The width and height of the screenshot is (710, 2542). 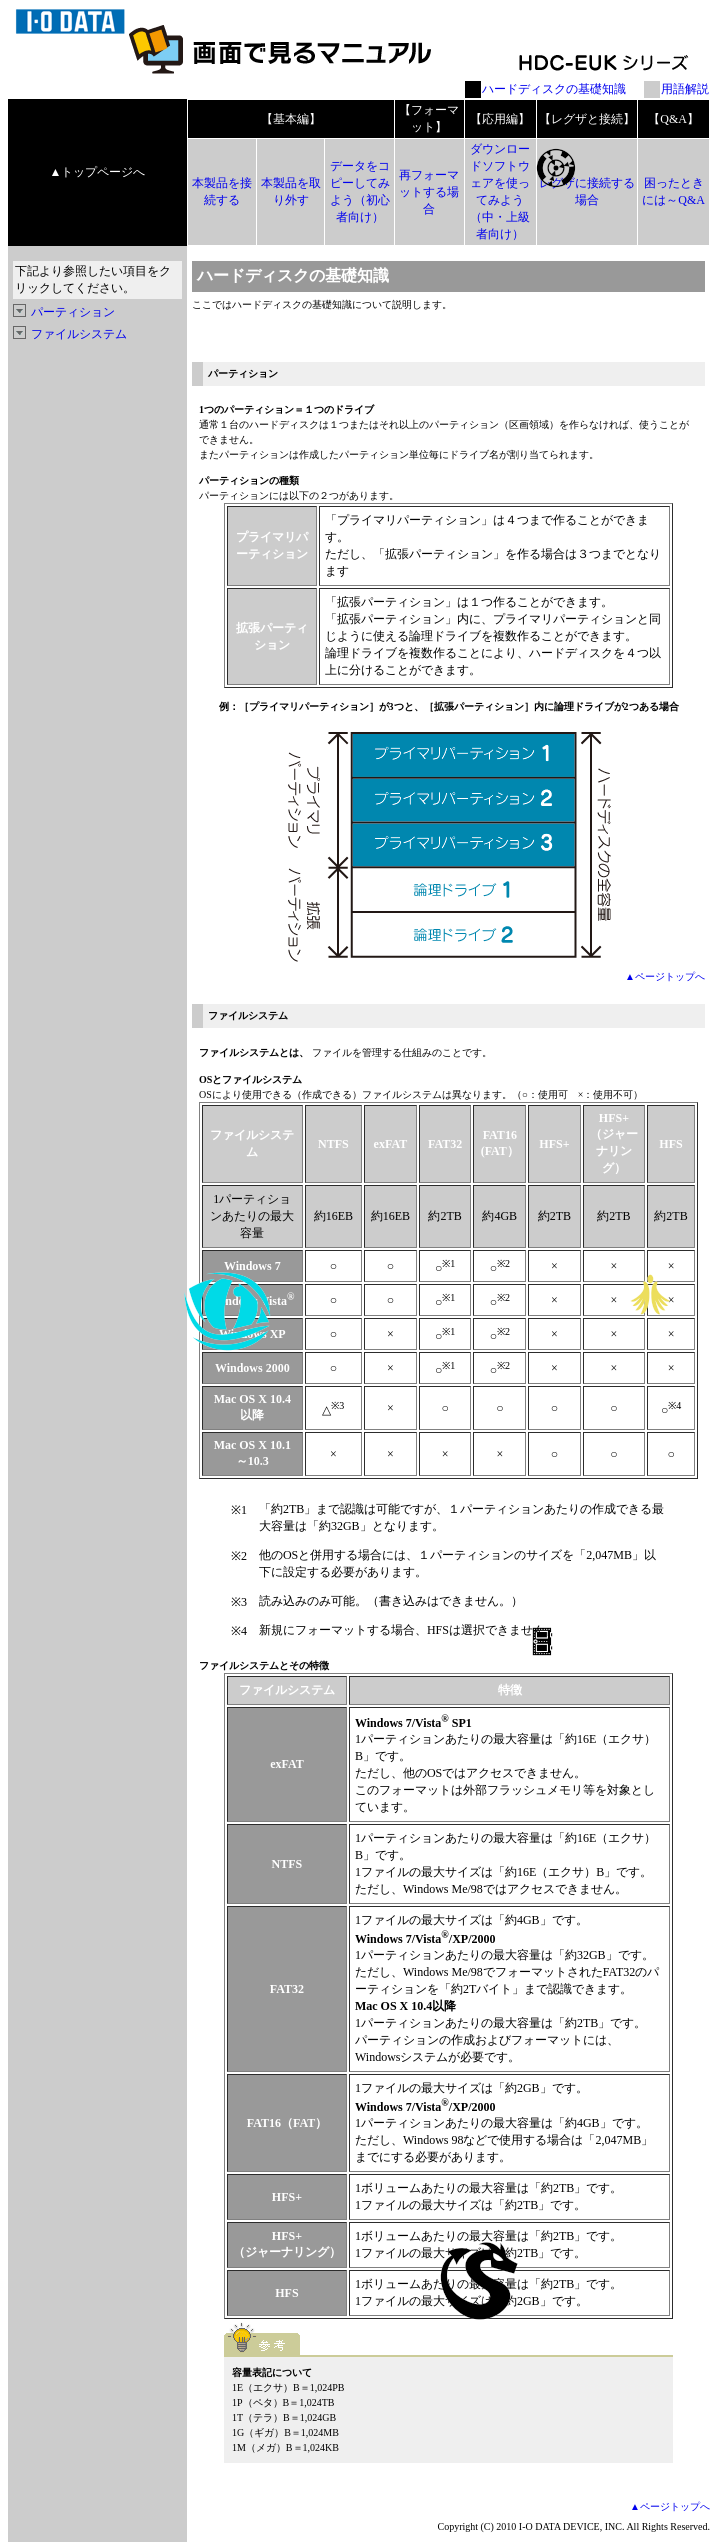 I want to click on activate beast vision or predator sense mode, so click(x=227, y=1310).